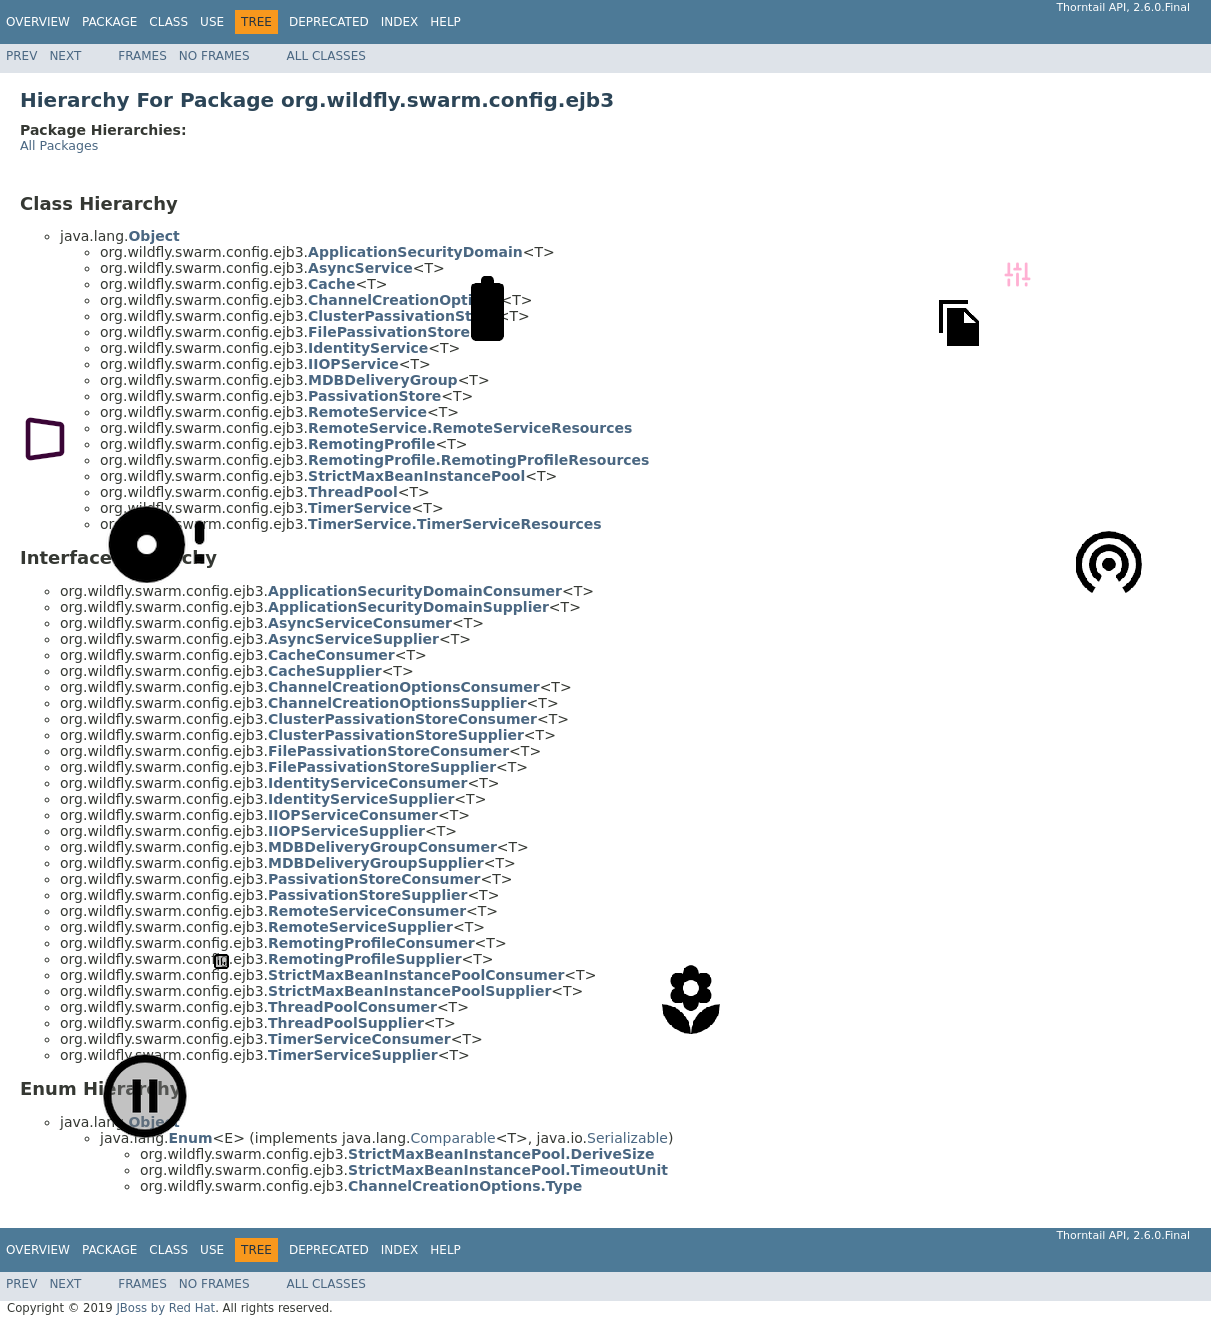  I want to click on indicates storage disc is full, so click(156, 544).